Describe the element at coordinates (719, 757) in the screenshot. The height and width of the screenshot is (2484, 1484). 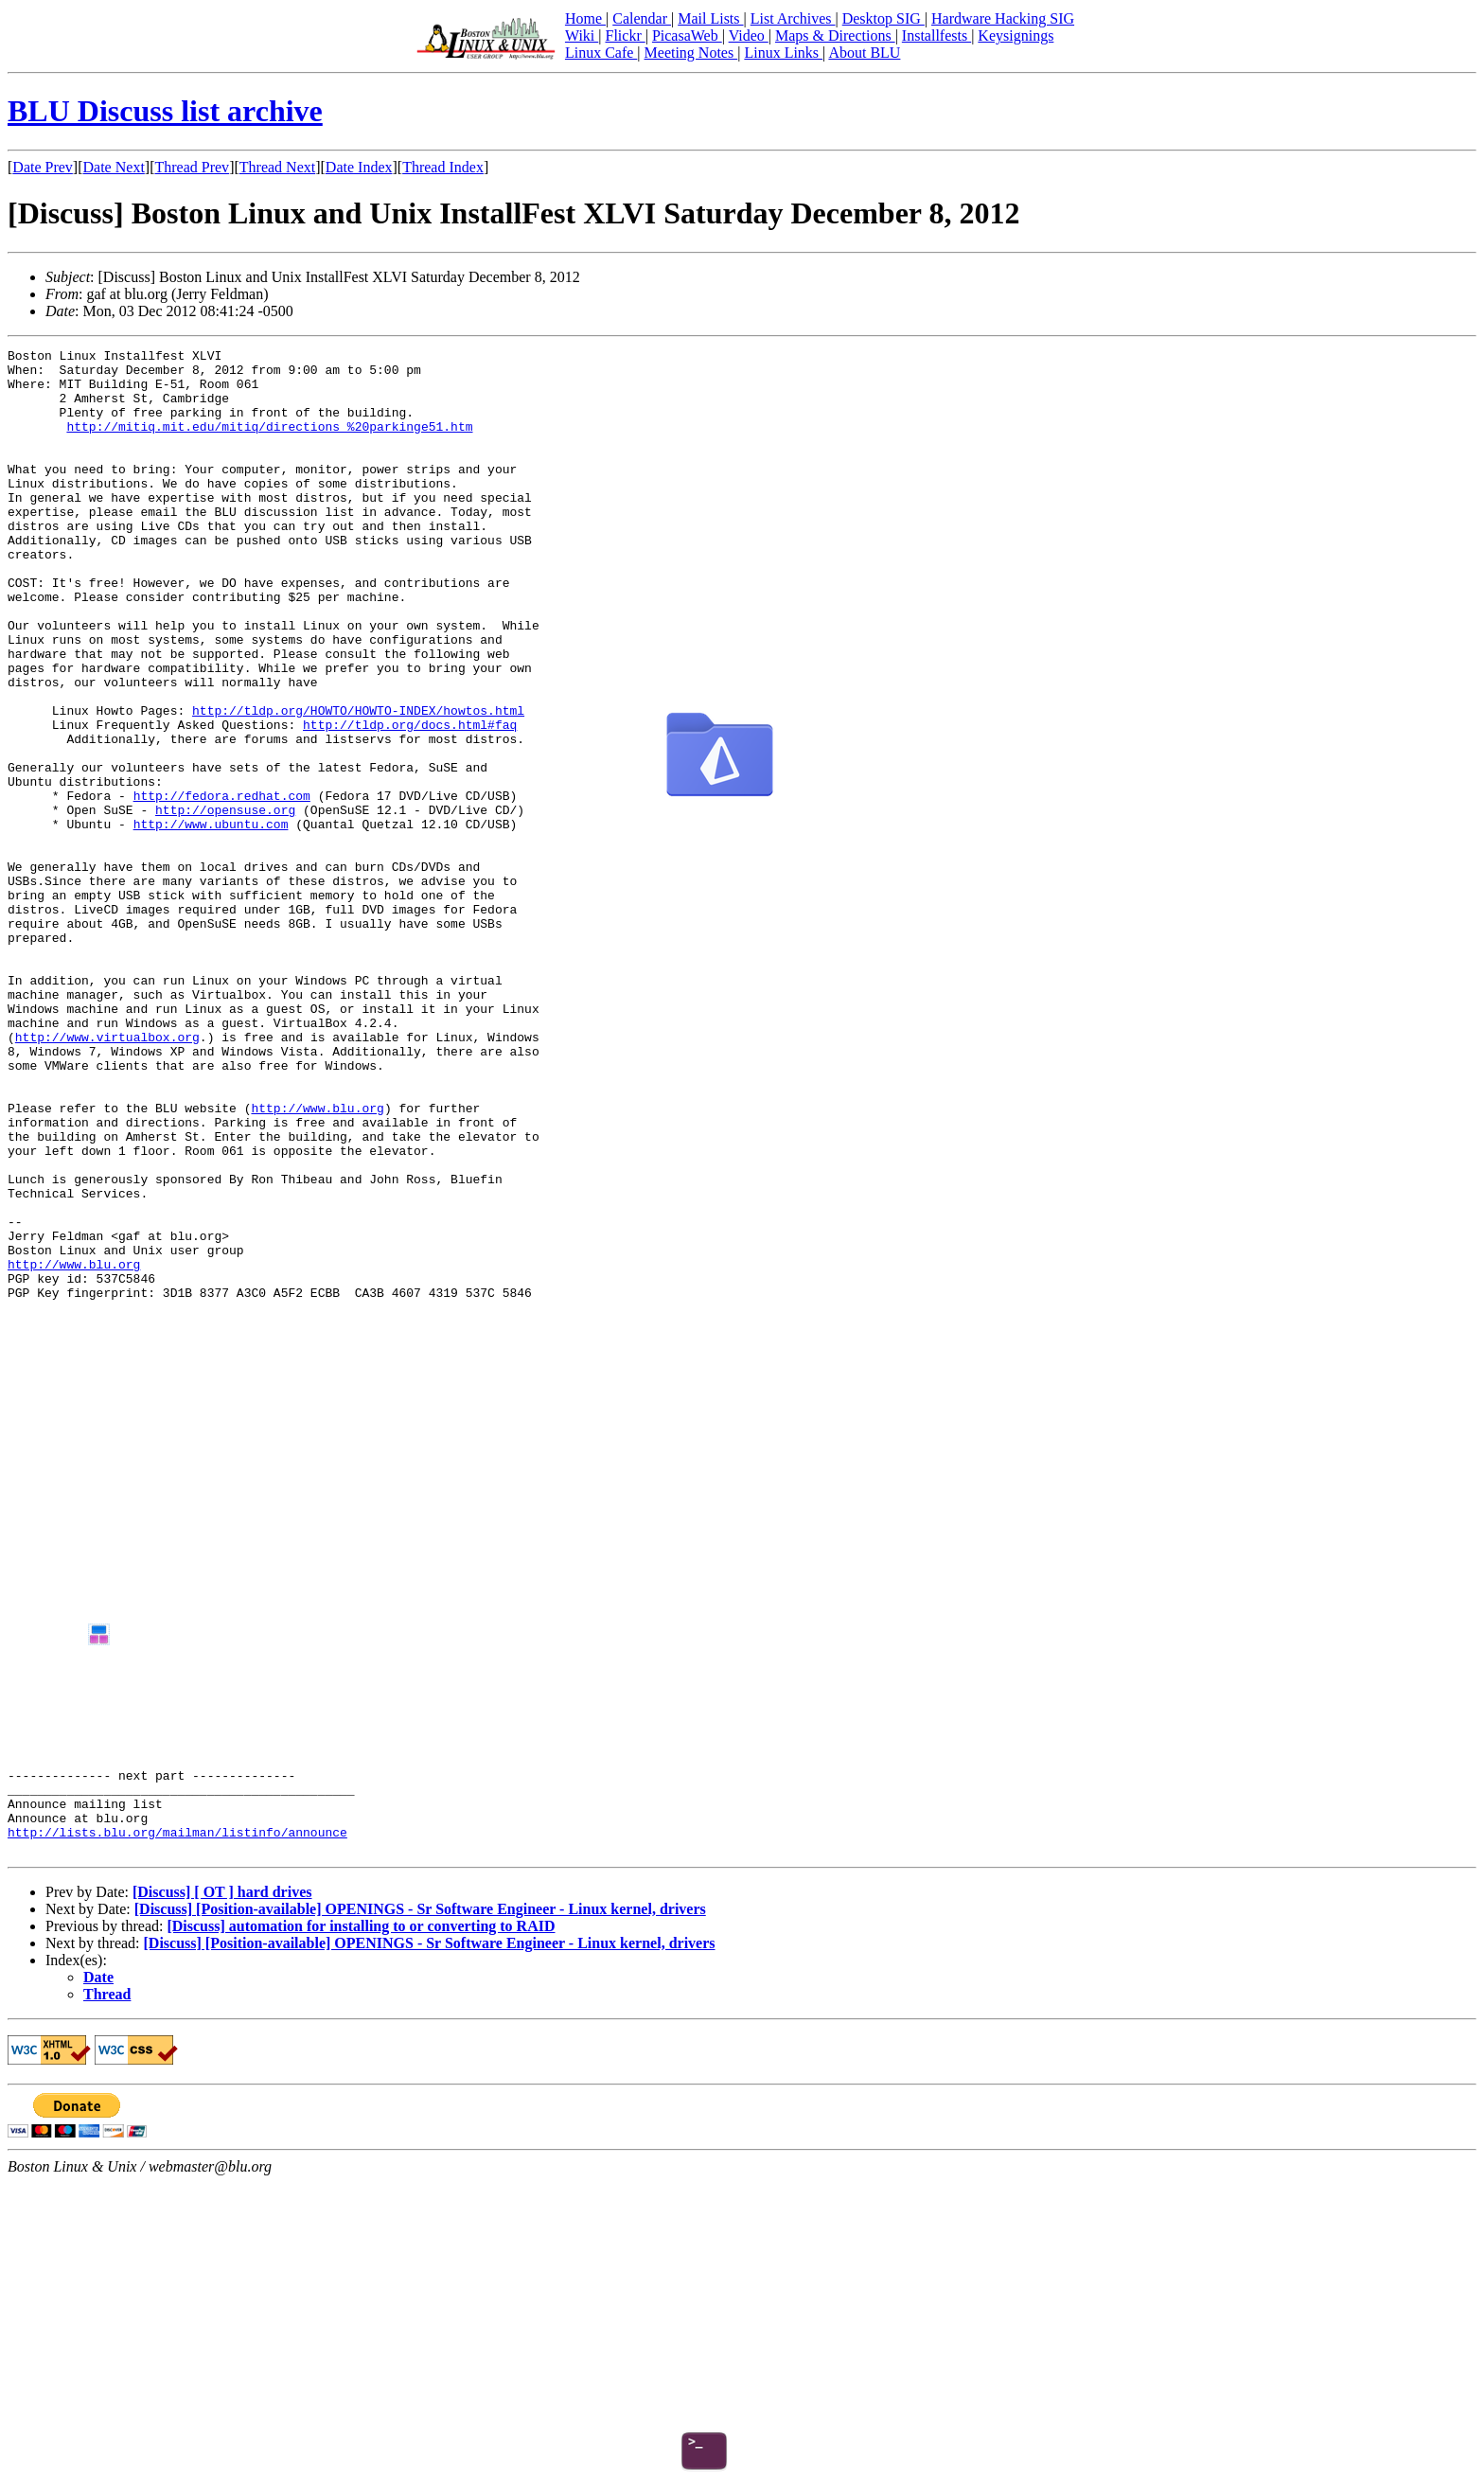
I see `open folder containing Prisma project files` at that location.